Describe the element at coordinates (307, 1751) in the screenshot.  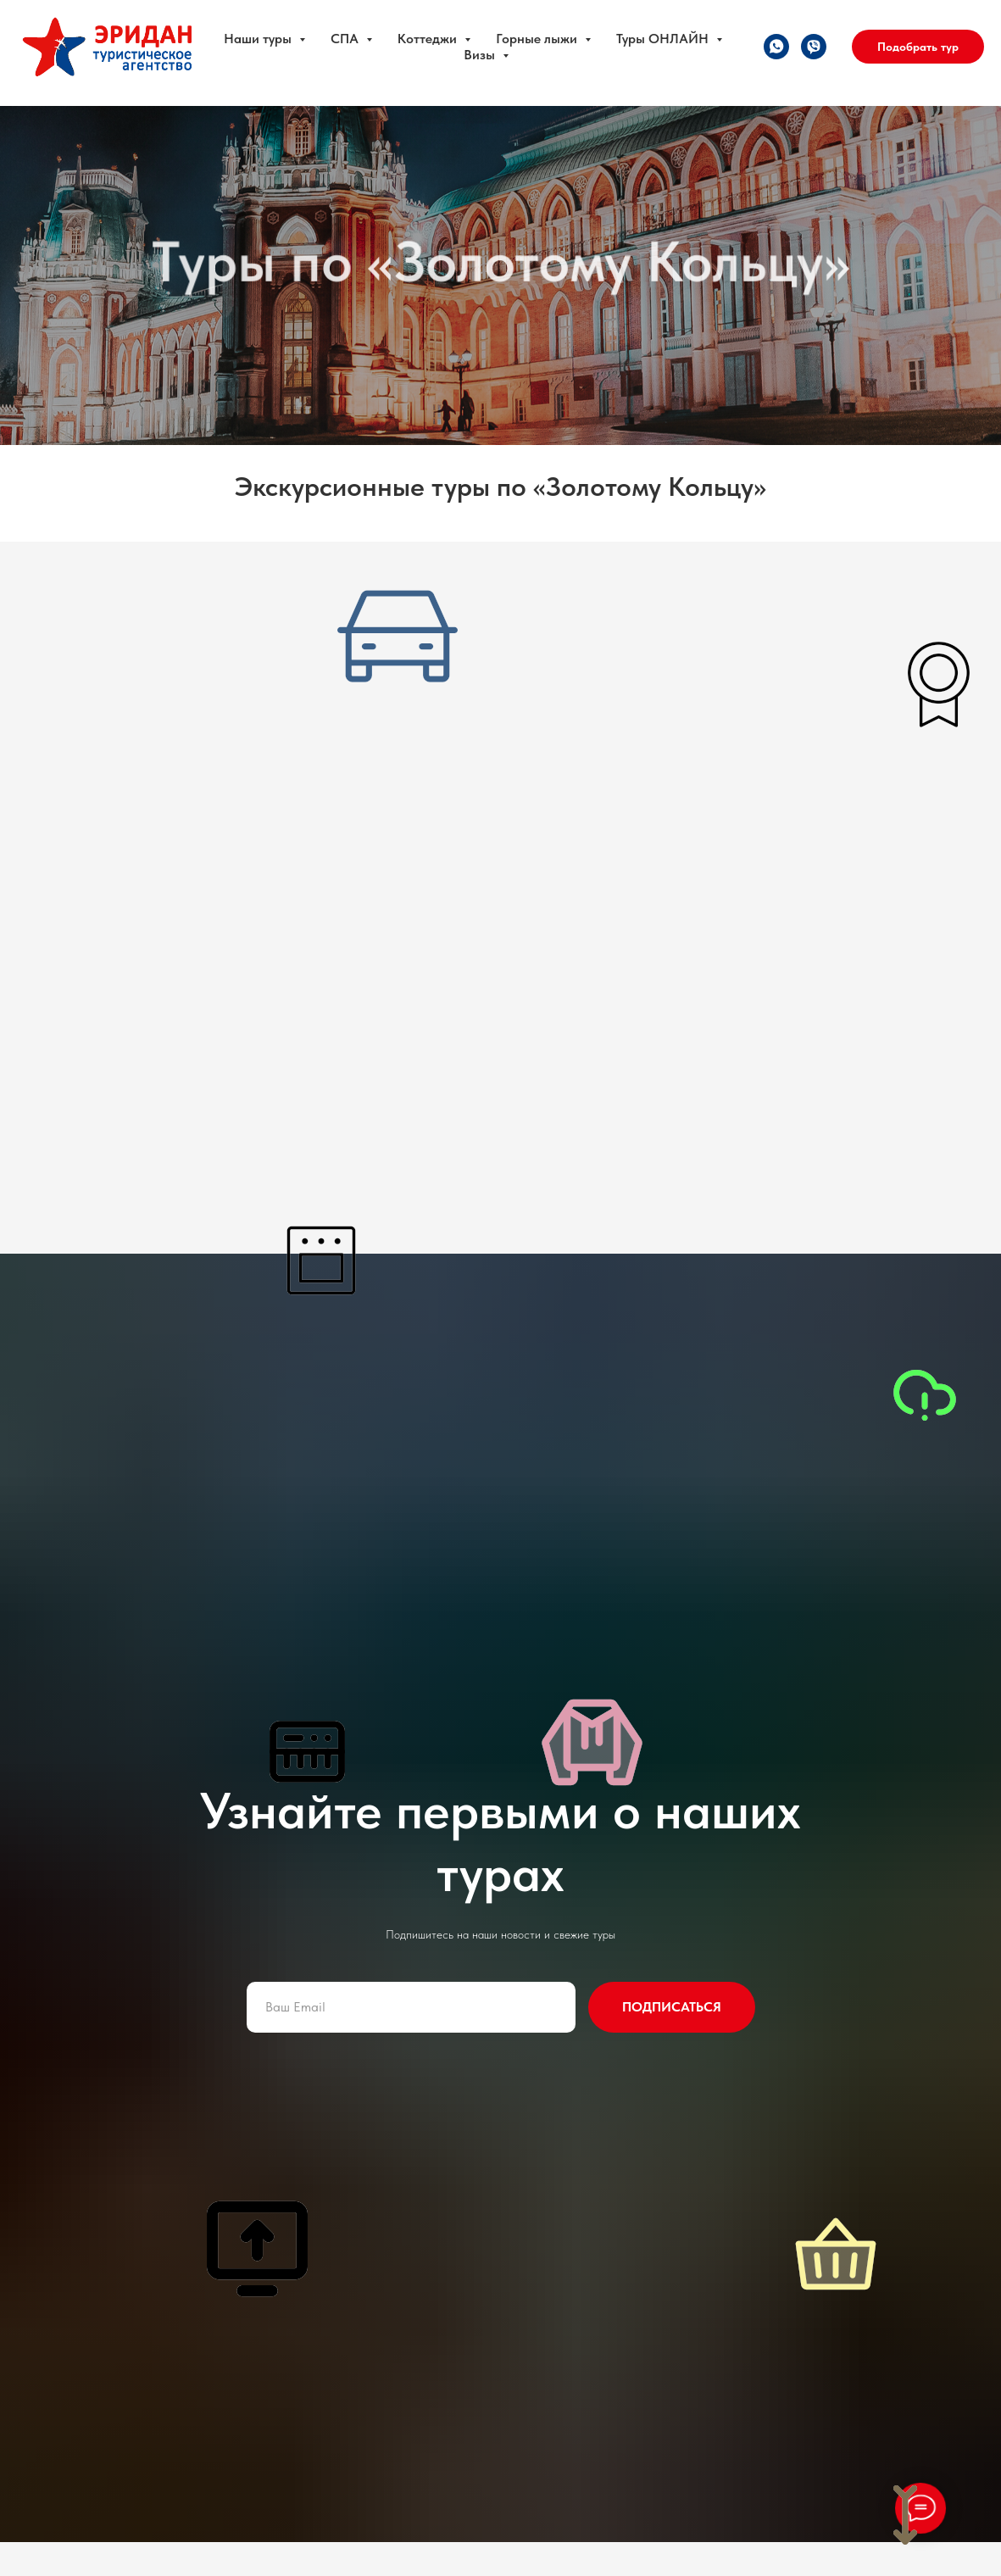
I see `open music keyboard or piano tool` at that location.